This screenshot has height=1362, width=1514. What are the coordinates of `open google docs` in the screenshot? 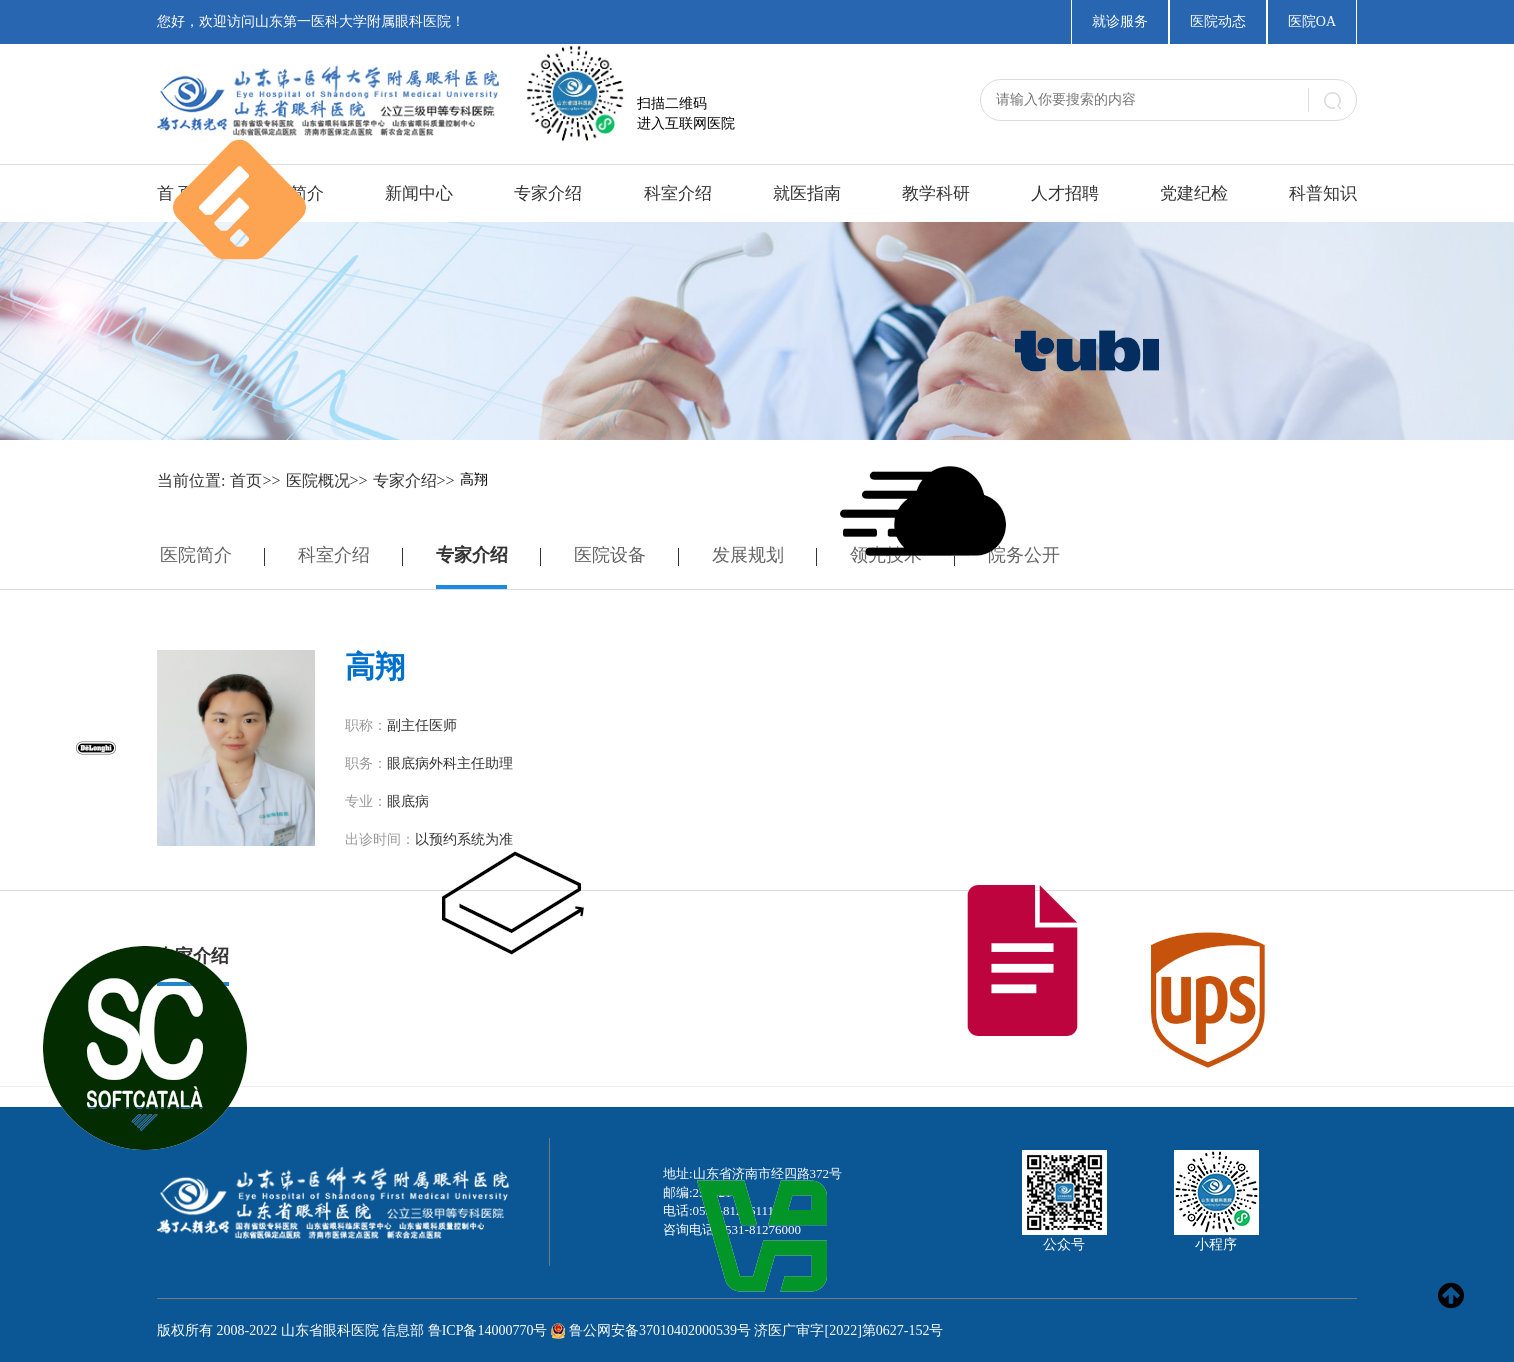 It's located at (1022, 960).